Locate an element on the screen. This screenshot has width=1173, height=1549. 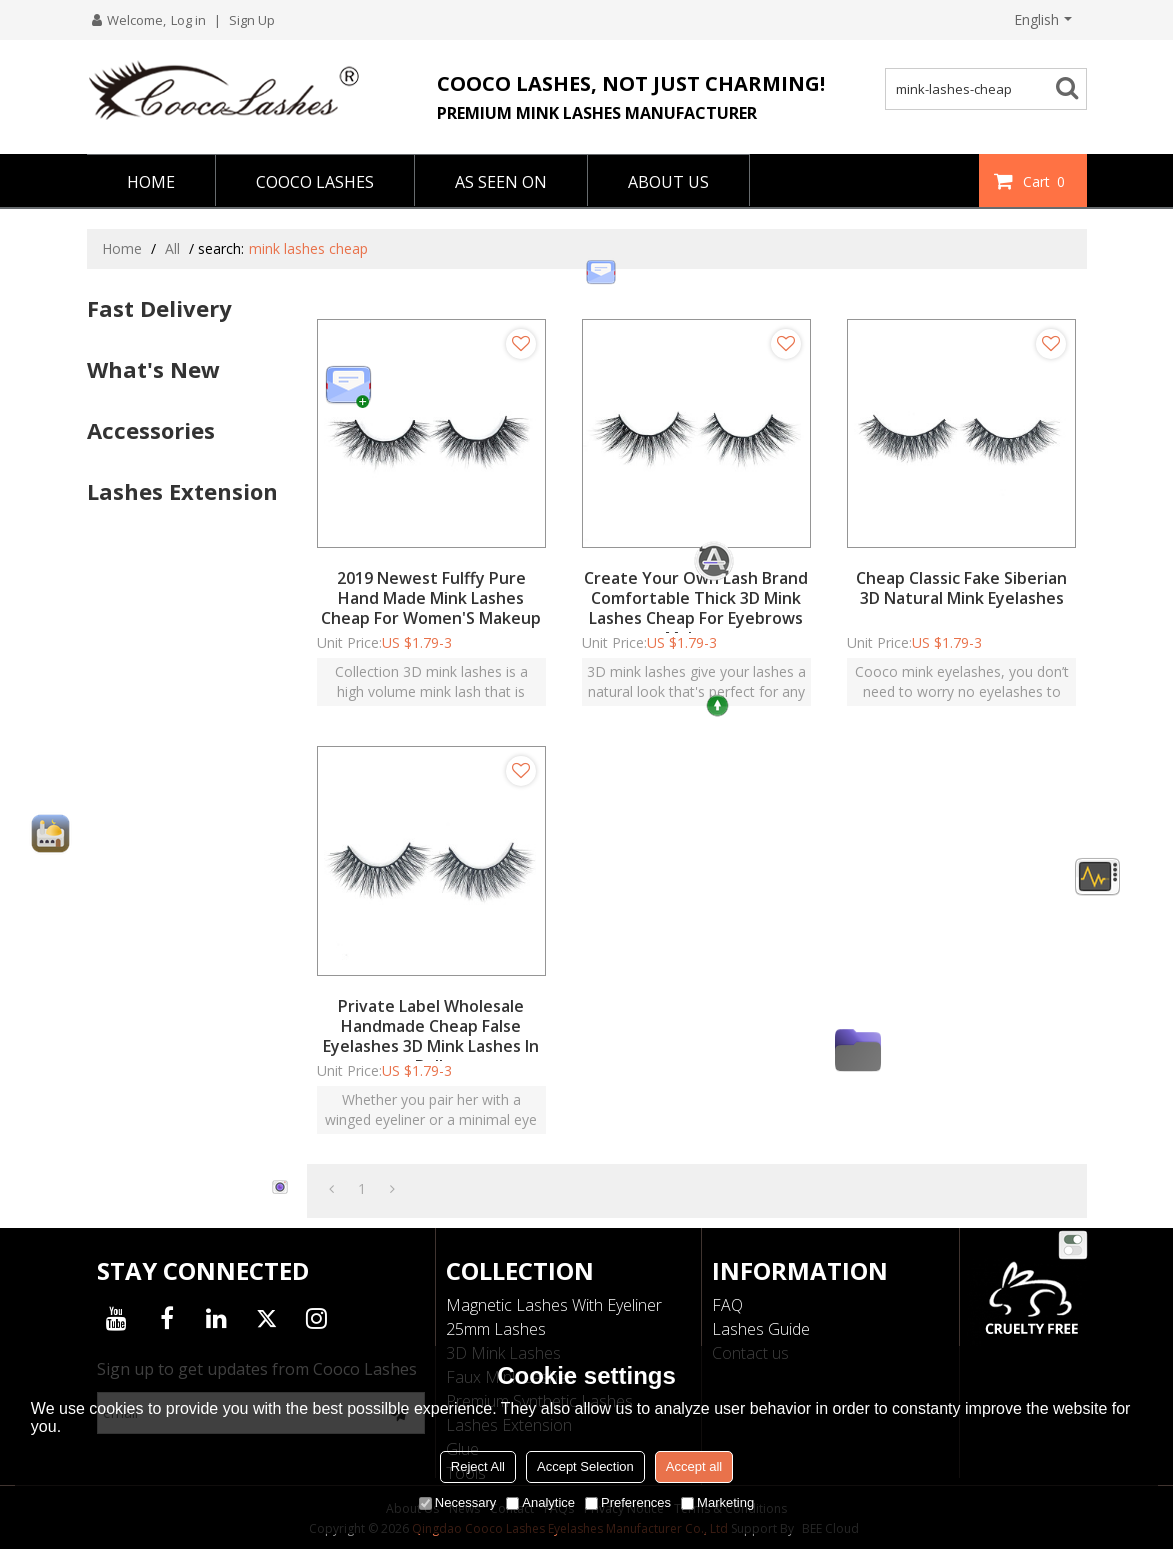
open email application is located at coordinates (601, 272).